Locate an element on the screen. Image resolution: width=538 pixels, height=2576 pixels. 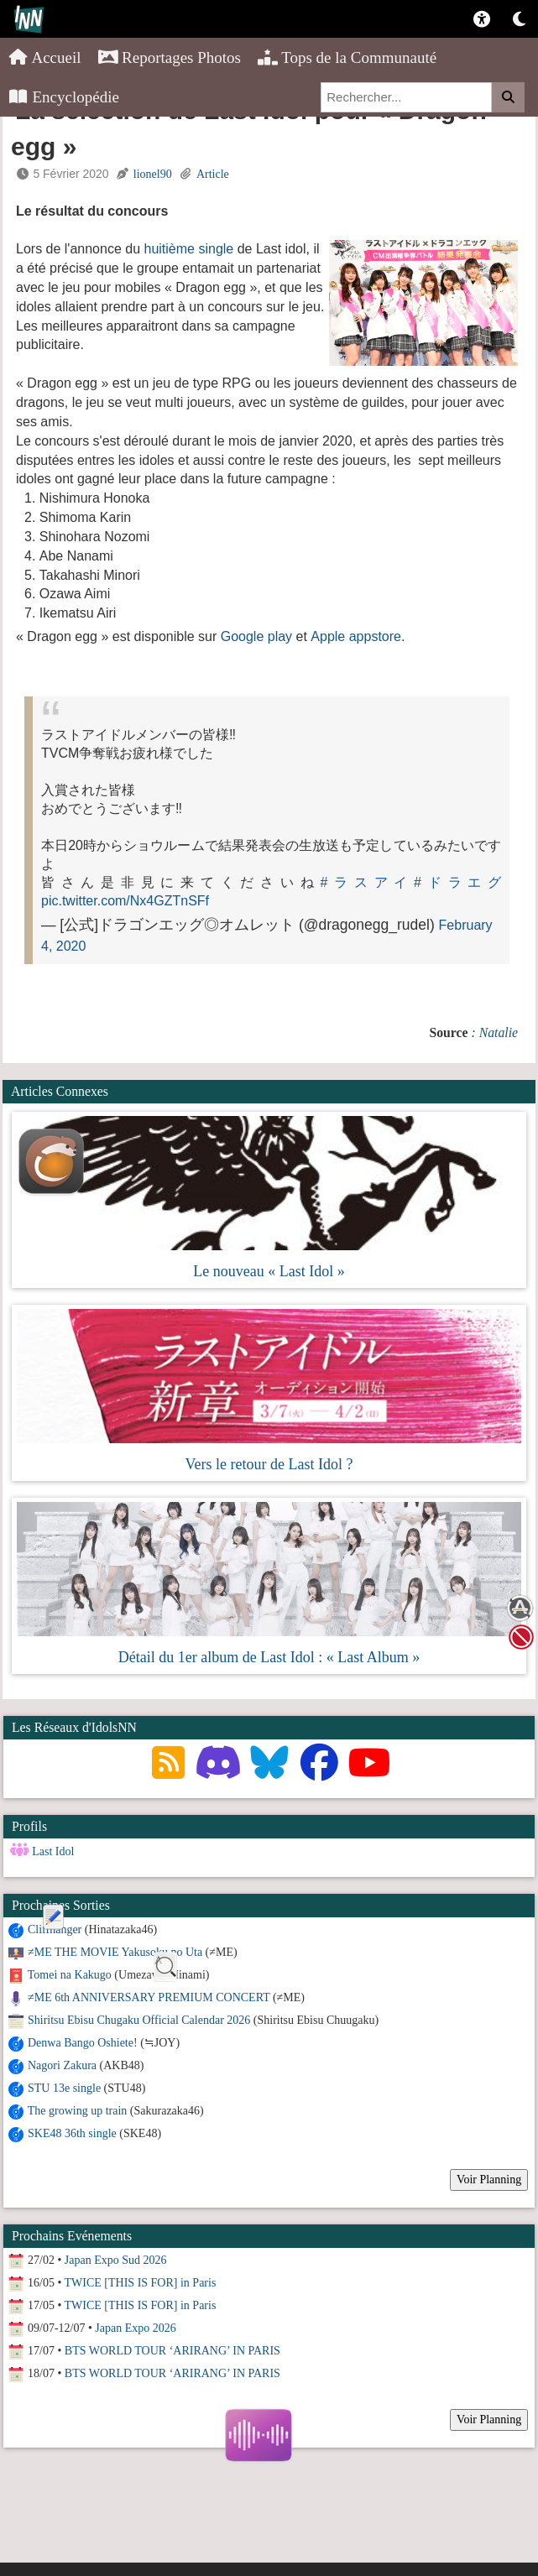
open the sound recorder app is located at coordinates (259, 2435).